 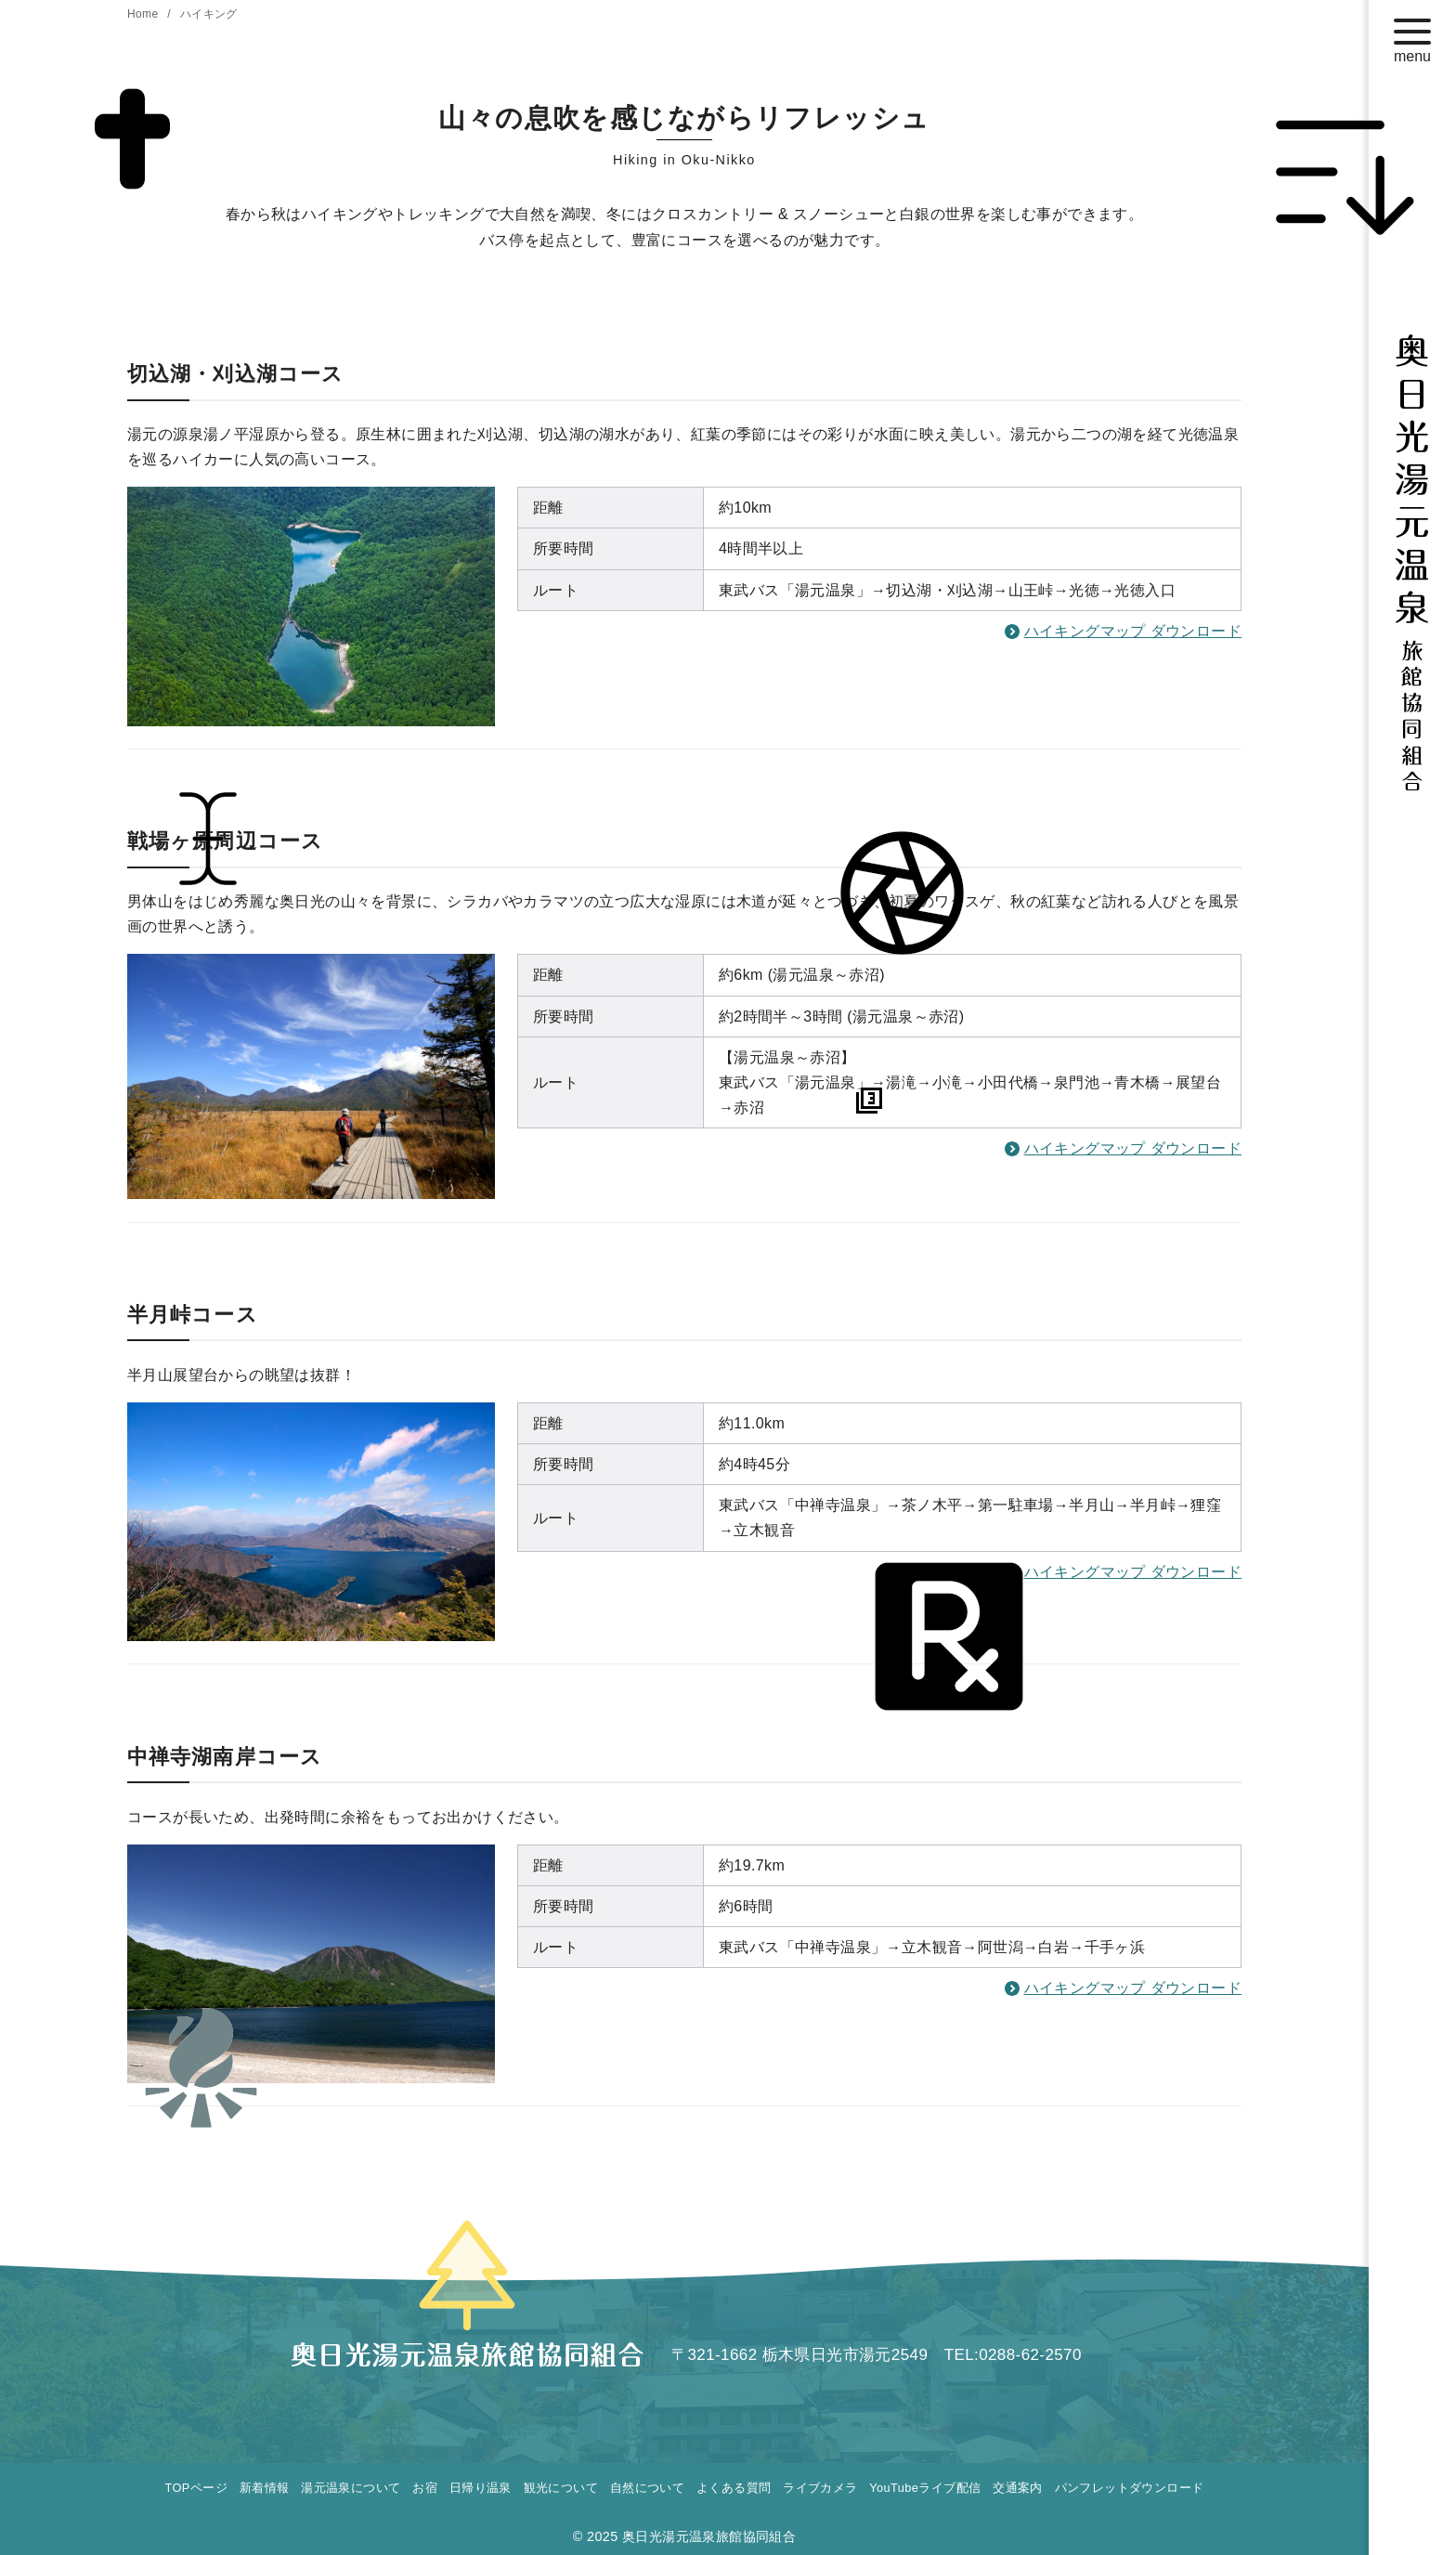 What do you see at coordinates (869, 1101) in the screenshot?
I see `apply filter preset 3` at bounding box center [869, 1101].